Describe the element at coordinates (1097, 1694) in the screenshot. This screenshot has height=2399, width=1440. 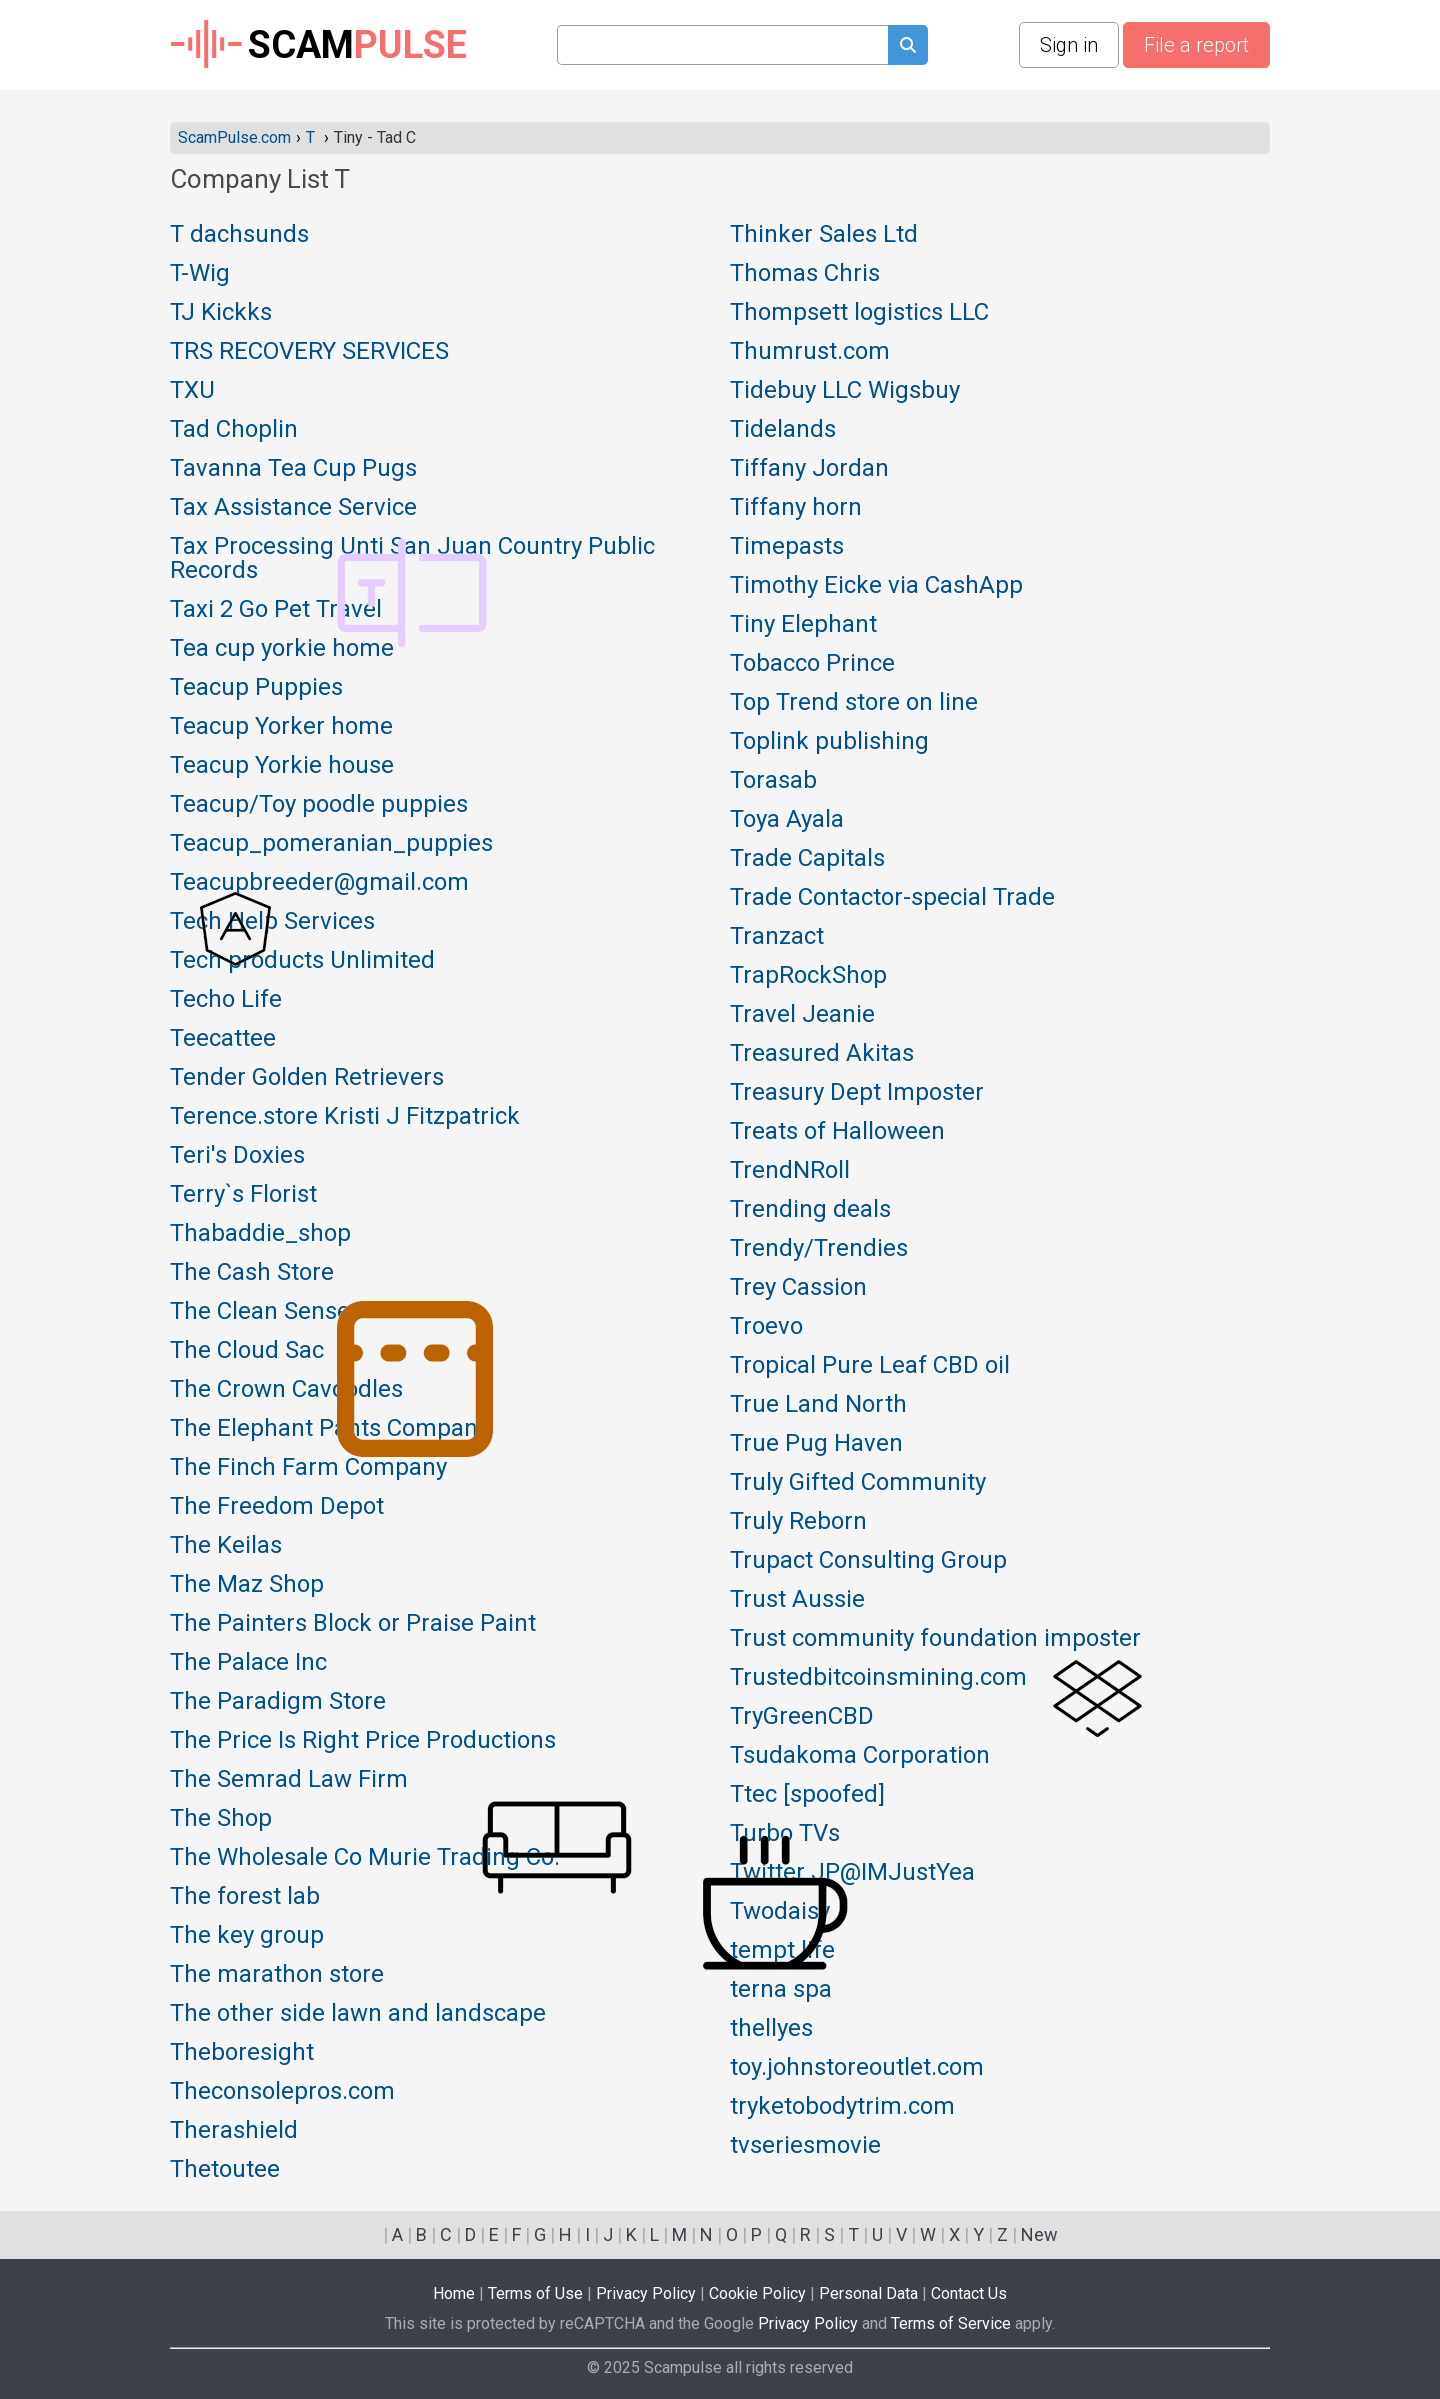
I see `access dropbox cloud storage` at that location.